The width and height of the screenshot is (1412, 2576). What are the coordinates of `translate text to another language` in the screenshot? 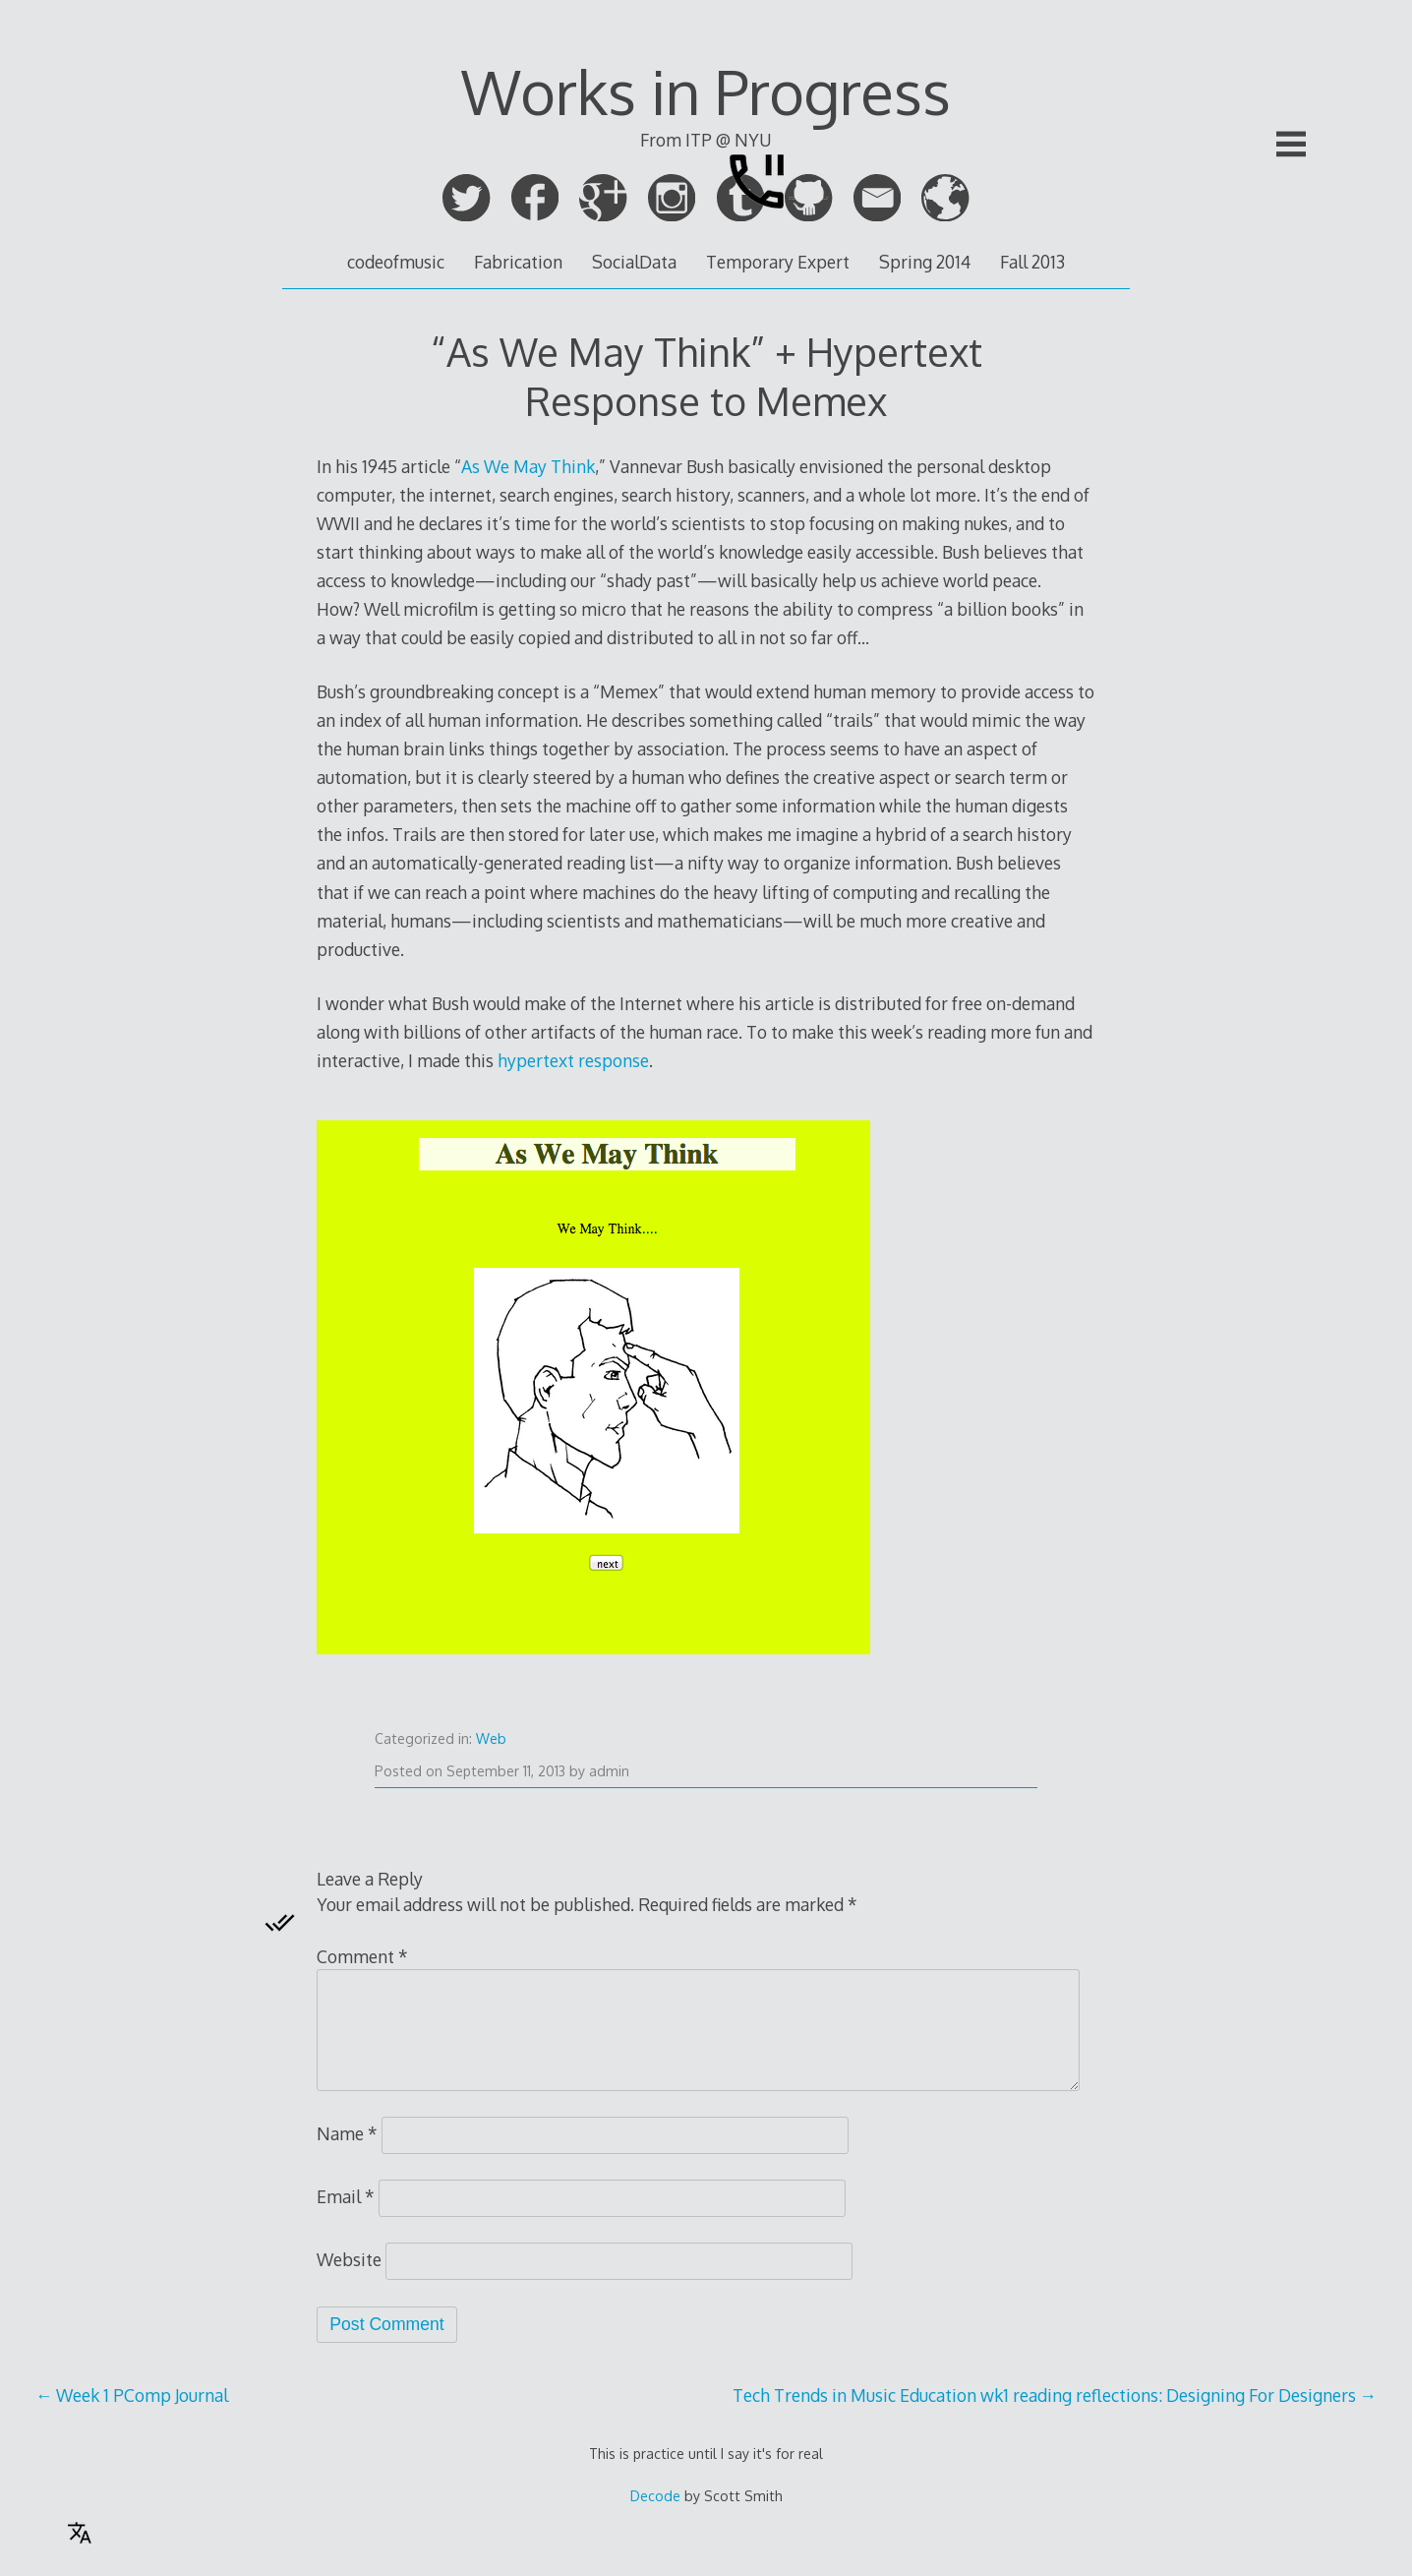 It's located at (80, 2533).